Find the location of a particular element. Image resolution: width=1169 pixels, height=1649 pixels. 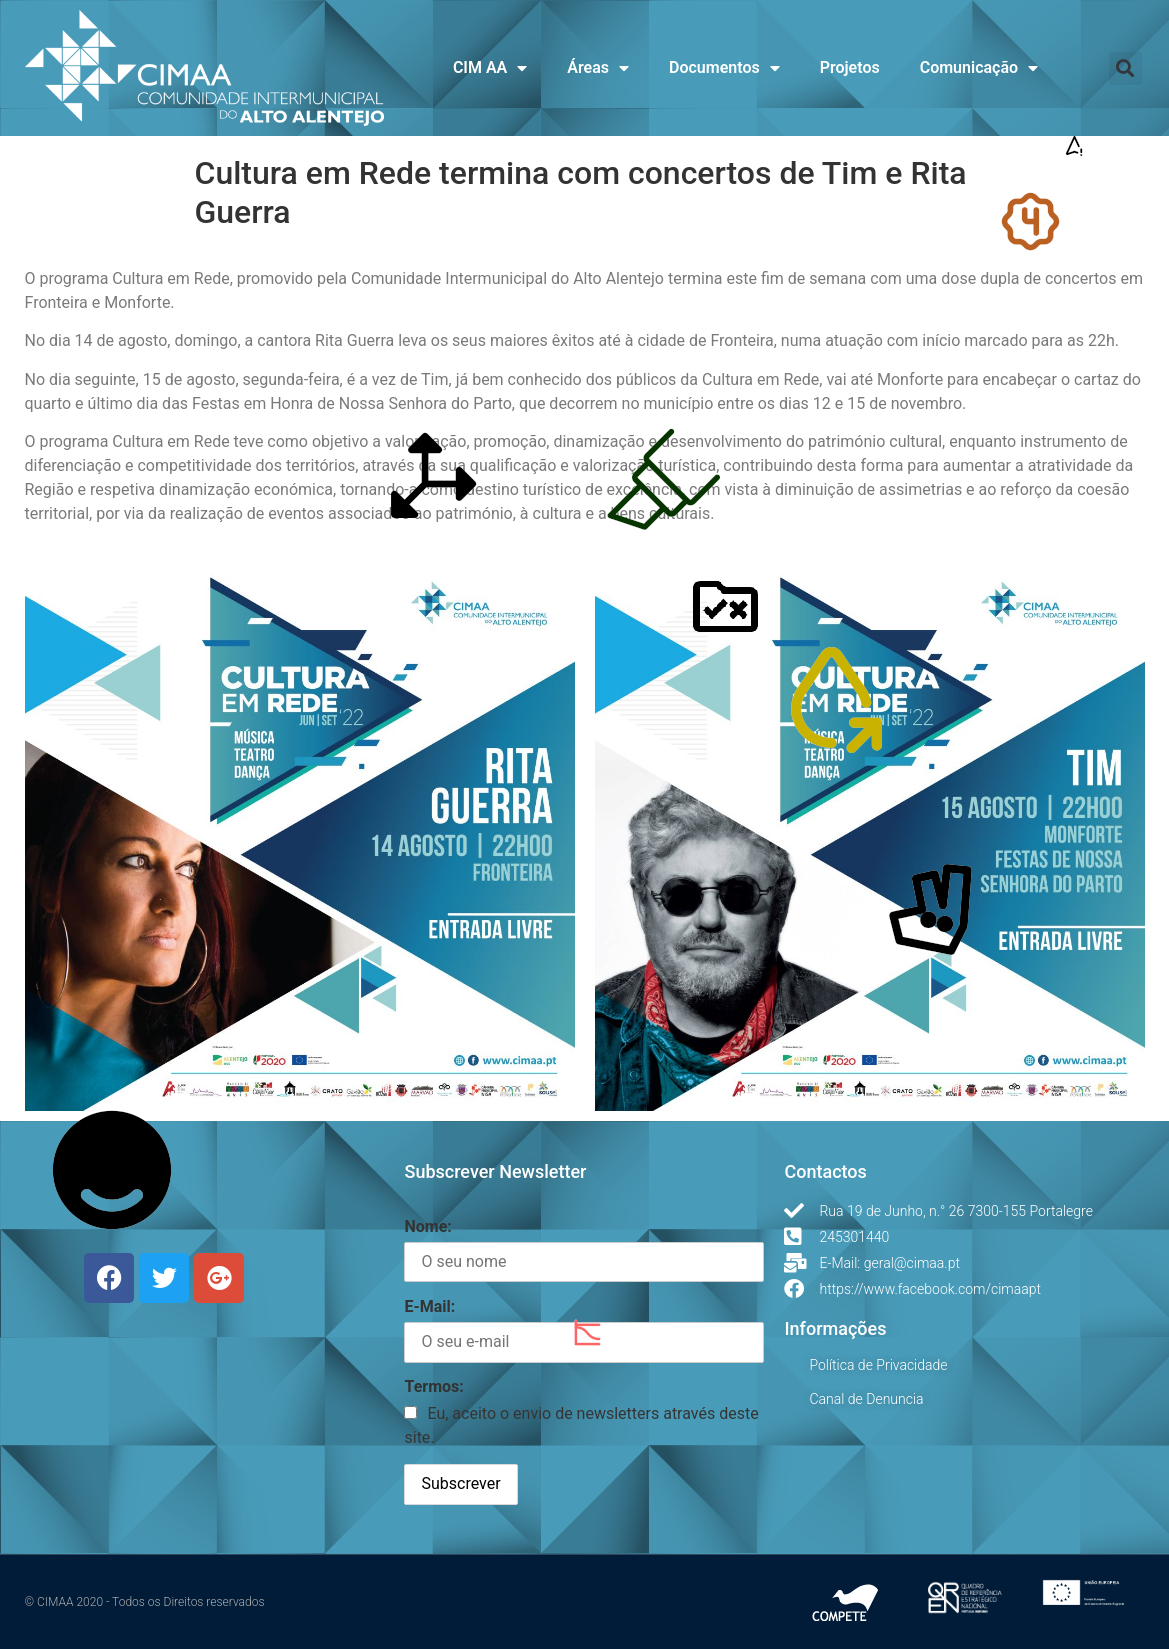

view sankey diagram or flow chart is located at coordinates (587, 1332).